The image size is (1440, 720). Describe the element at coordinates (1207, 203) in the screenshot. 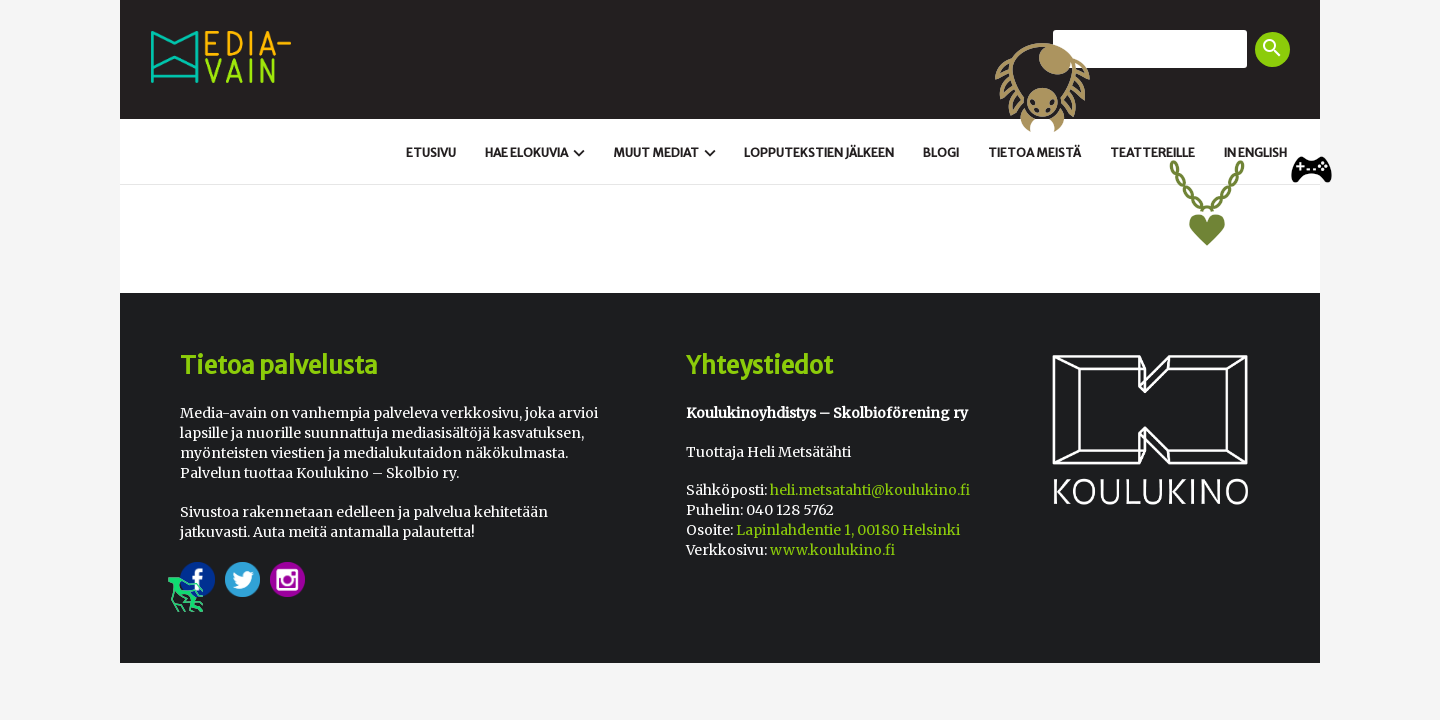

I see `view jewelry or accessories collection` at that location.